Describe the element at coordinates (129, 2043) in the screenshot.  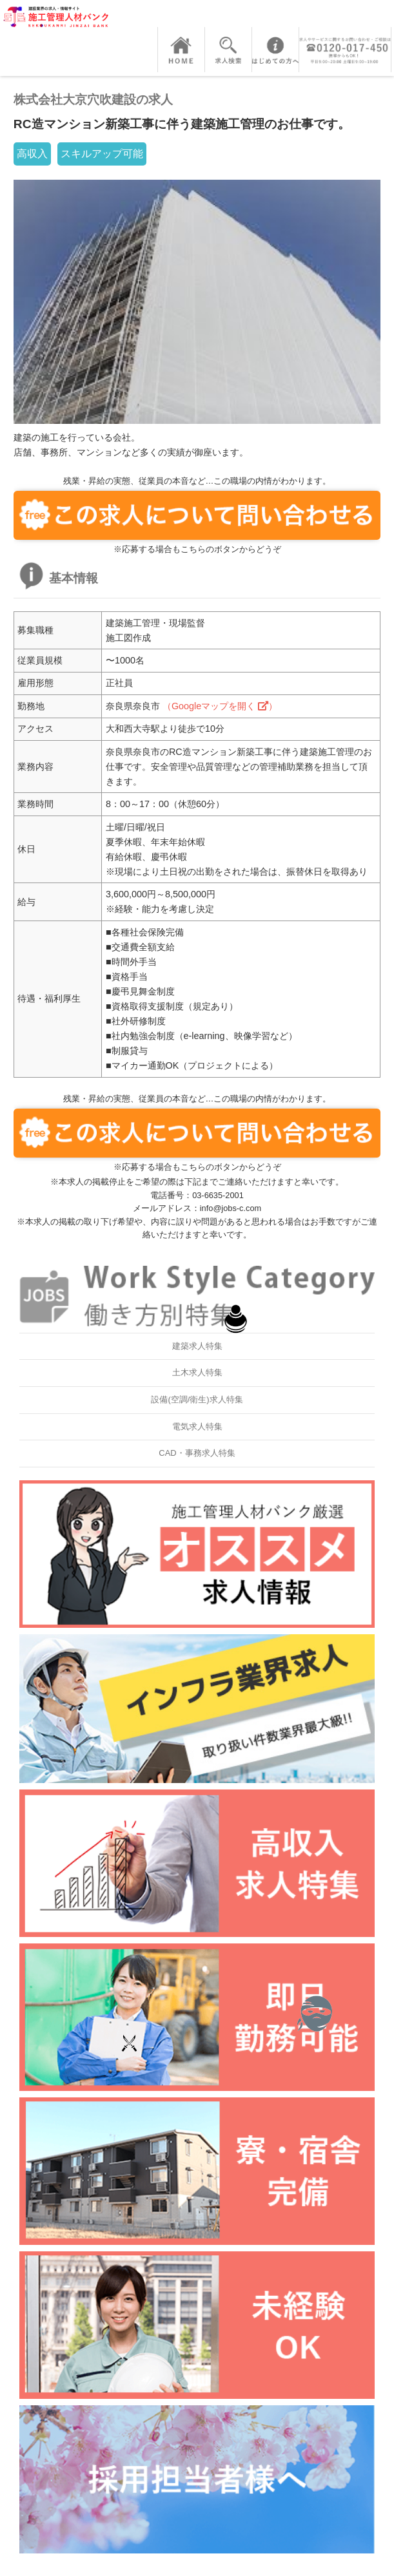
I see `trim or cut selected content` at that location.